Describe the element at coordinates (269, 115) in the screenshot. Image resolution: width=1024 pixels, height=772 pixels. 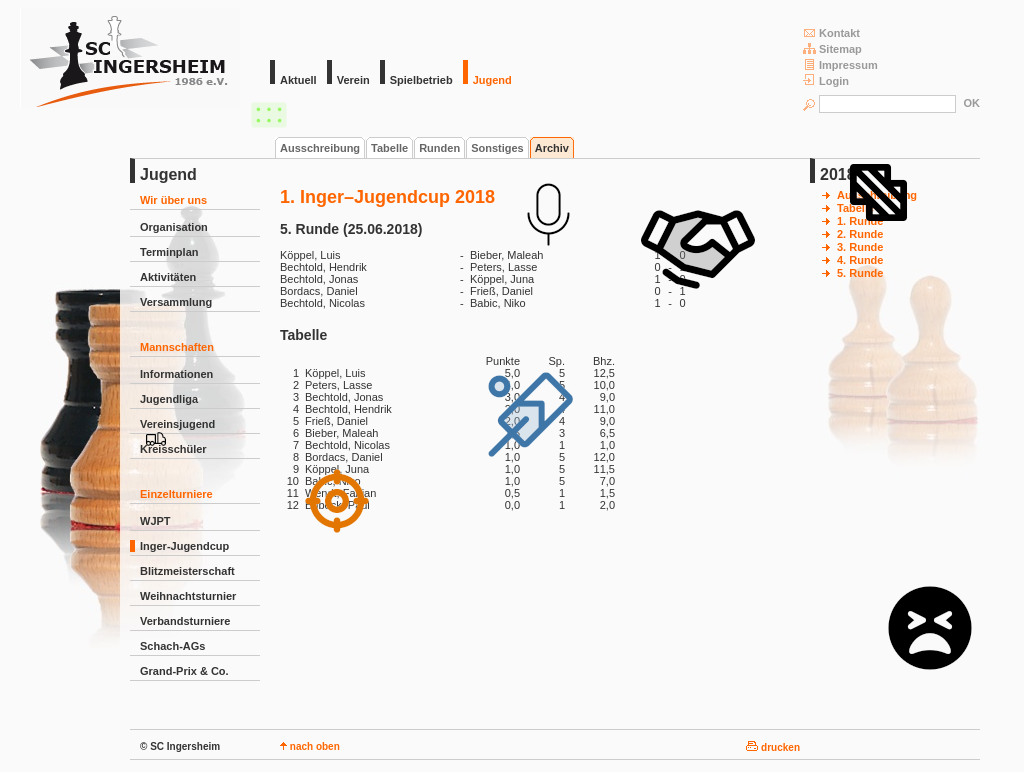
I see `drag to reorder or rearrange items` at that location.